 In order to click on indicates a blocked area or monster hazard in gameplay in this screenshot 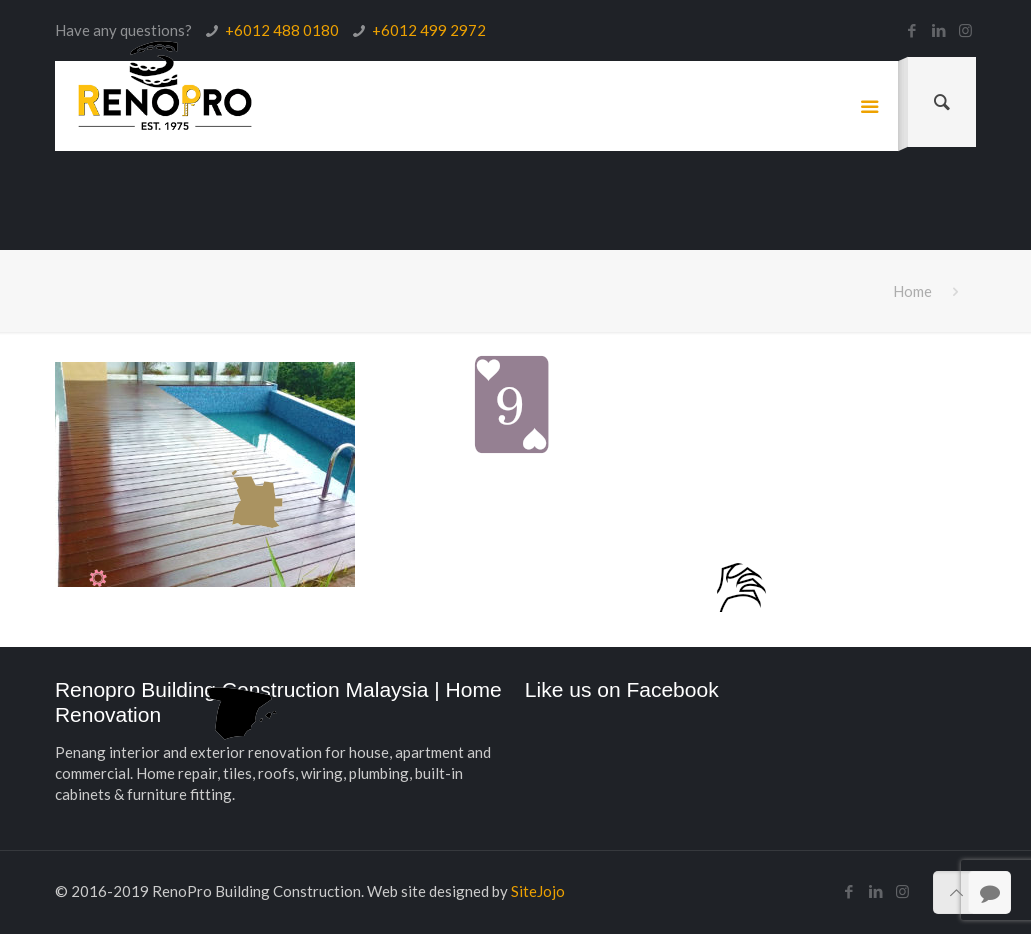, I will do `click(153, 64)`.